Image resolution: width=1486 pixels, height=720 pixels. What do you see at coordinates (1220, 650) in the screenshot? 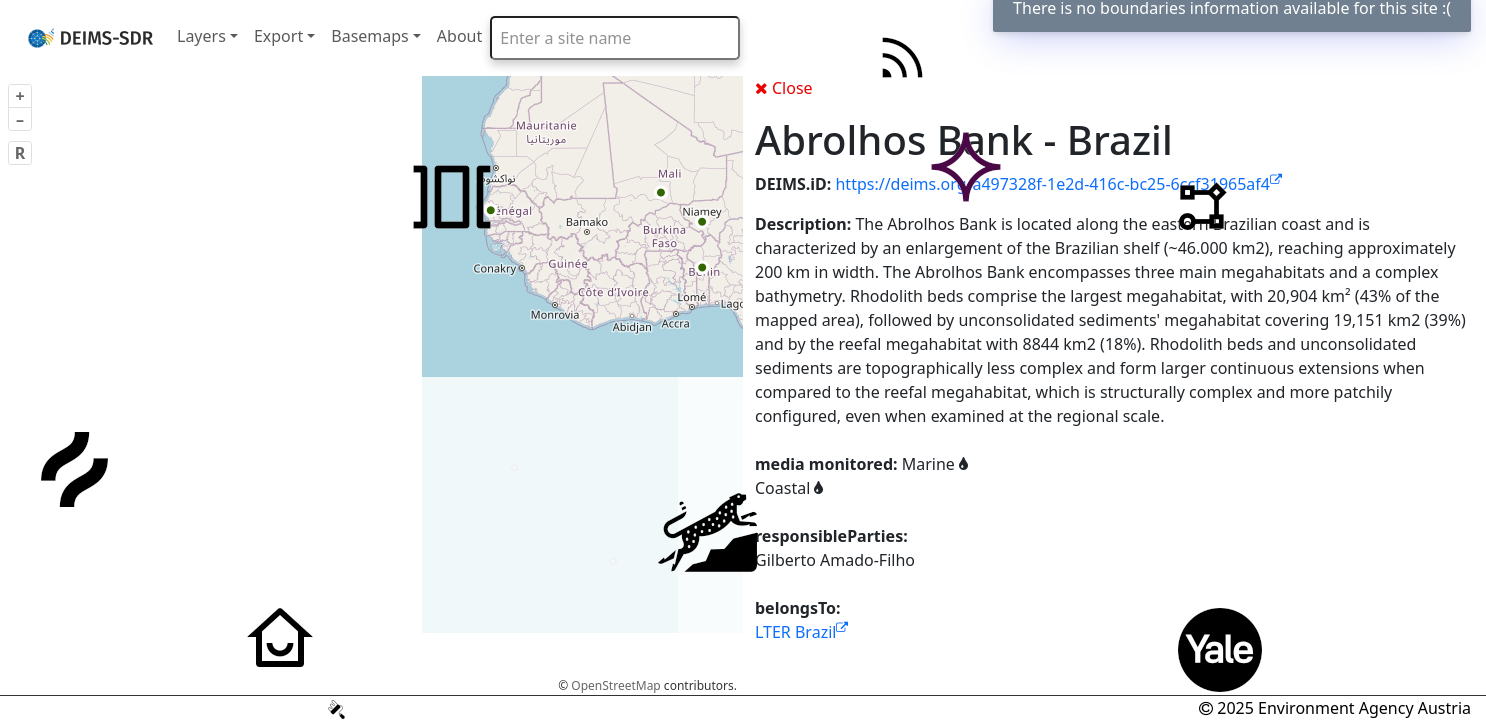
I see `yale university branding or affiliation` at bounding box center [1220, 650].